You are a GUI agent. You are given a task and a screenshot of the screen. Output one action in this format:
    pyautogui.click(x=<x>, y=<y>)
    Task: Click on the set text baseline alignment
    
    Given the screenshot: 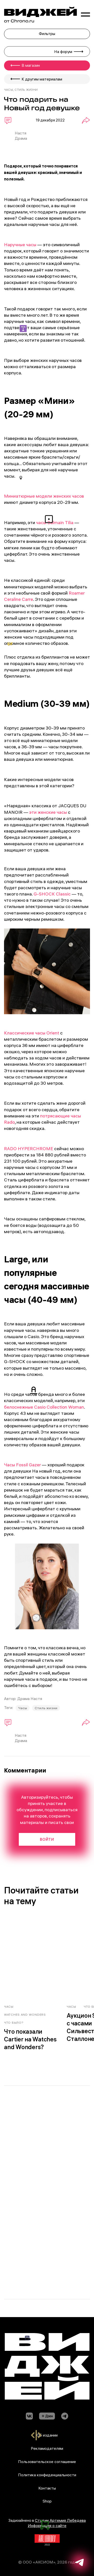 What is the action you would take?
    pyautogui.click(x=34, y=1390)
    